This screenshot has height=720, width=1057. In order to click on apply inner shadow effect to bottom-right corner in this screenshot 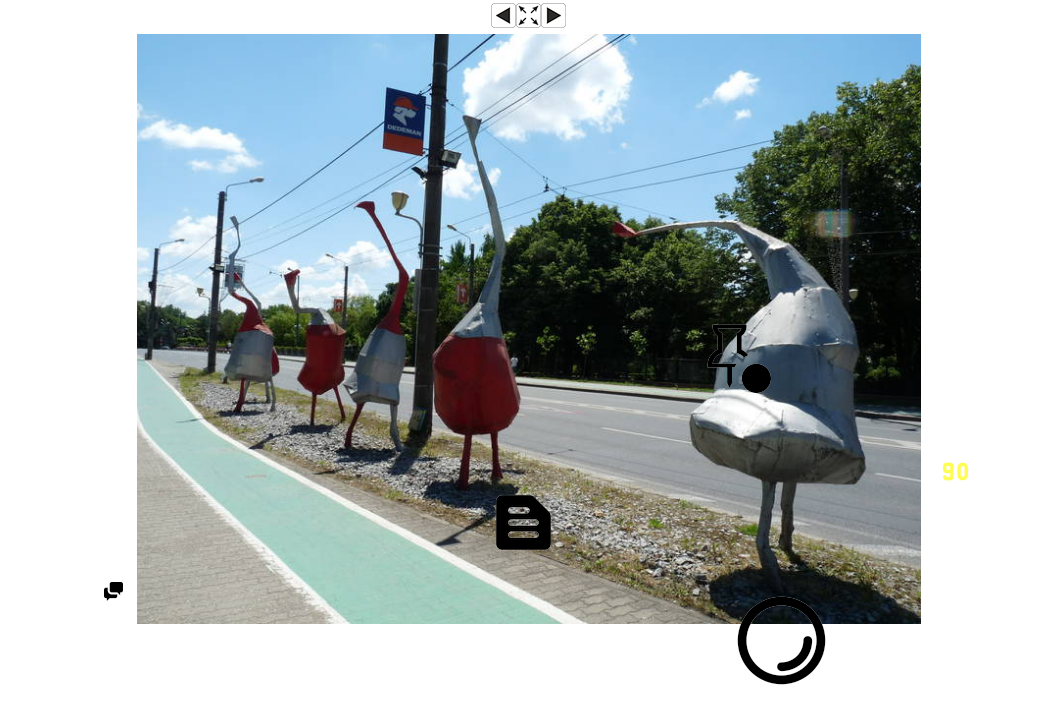, I will do `click(781, 640)`.